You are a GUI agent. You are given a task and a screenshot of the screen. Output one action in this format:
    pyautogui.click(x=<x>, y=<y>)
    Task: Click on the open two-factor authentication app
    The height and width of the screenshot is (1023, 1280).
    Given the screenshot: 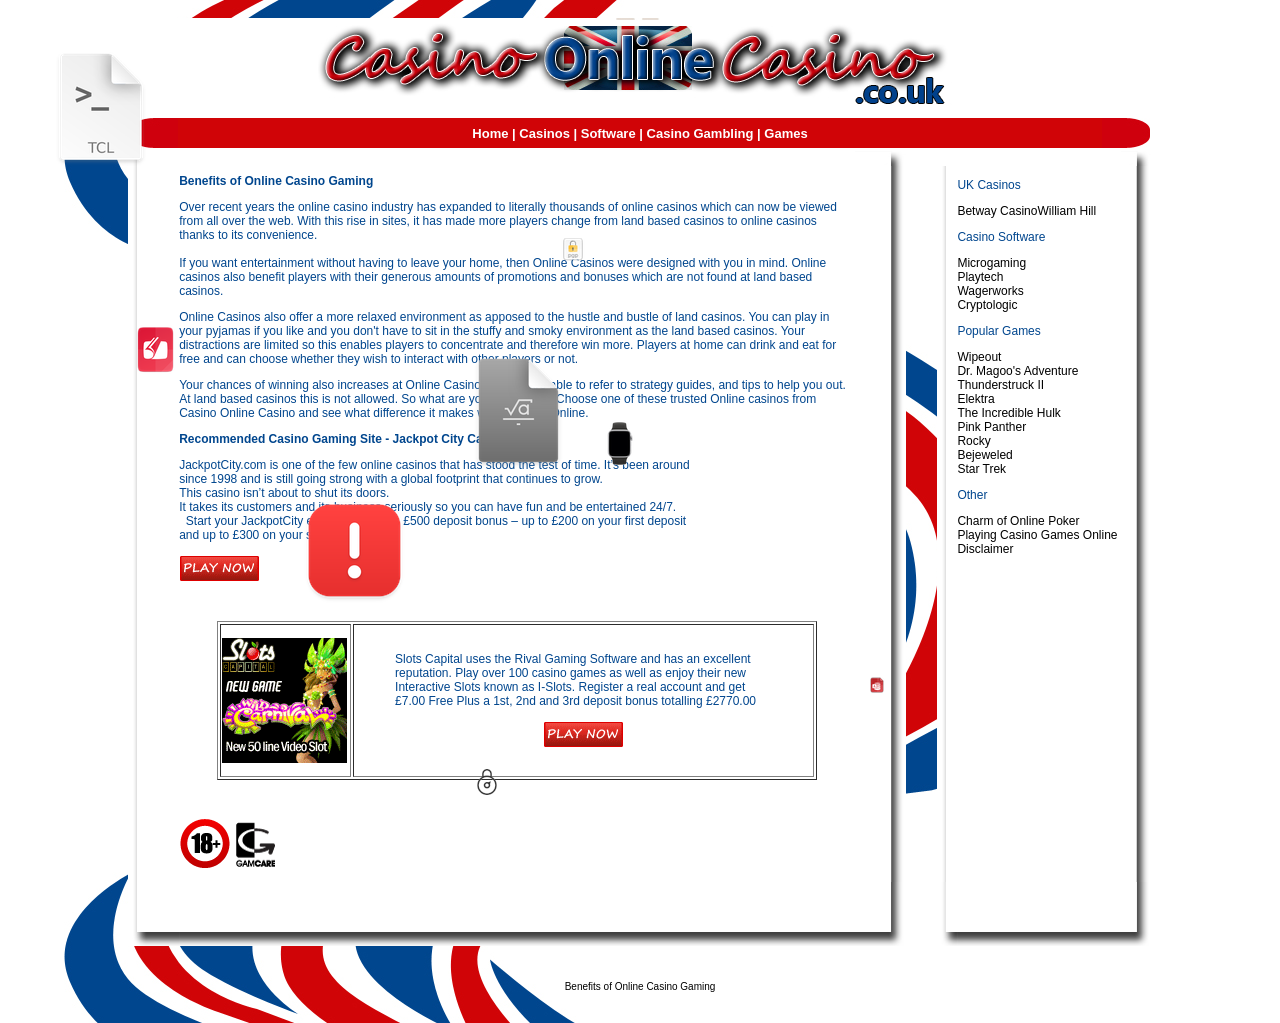 What is the action you would take?
    pyautogui.click(x=487, y=782)
    